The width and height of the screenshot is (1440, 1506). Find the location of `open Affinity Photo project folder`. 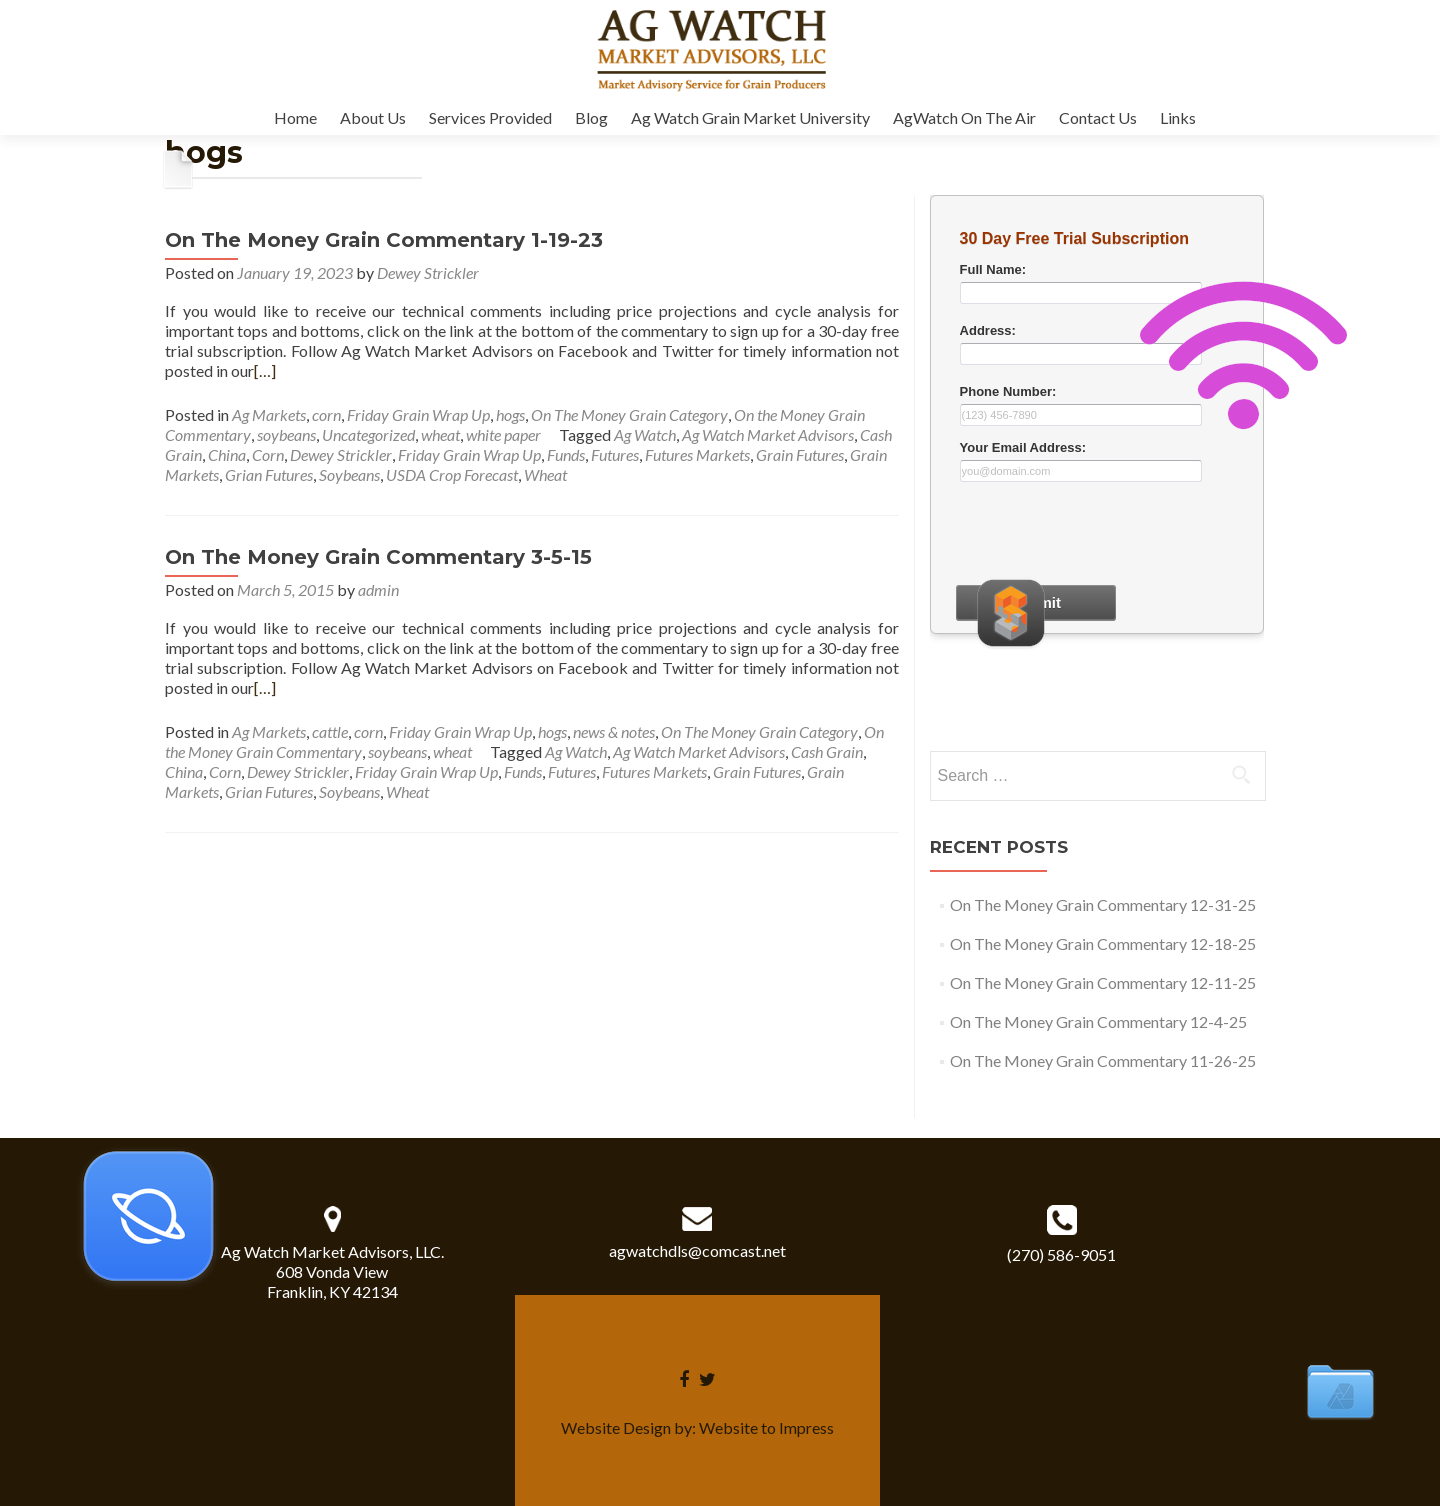

open Affinity Photo project folder is located at coordinates (1340, 1391).